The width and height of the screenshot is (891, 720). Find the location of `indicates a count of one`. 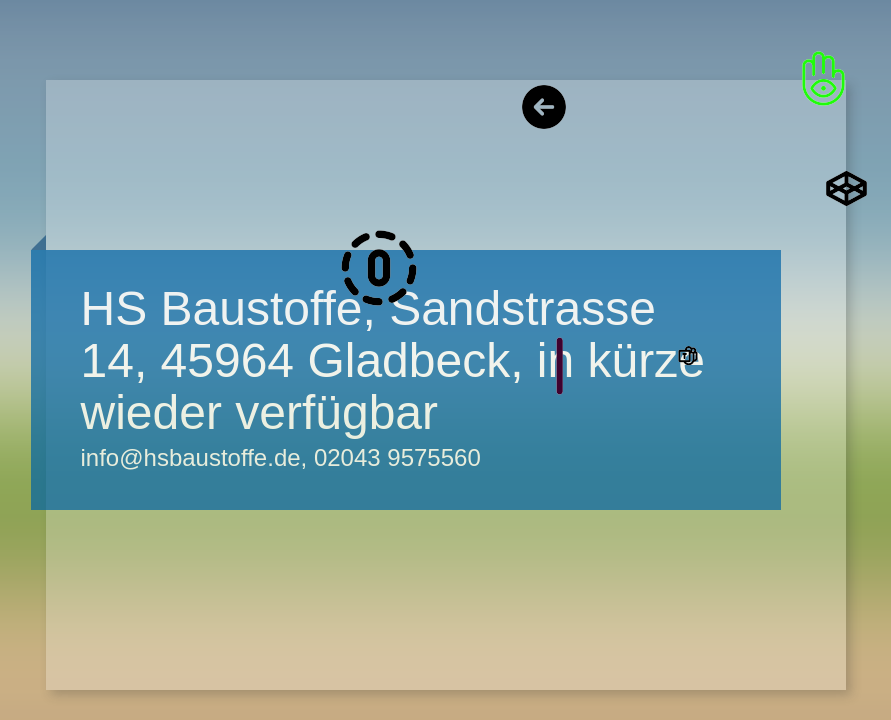

indicates a count of one is located at coordinates (585, 366).